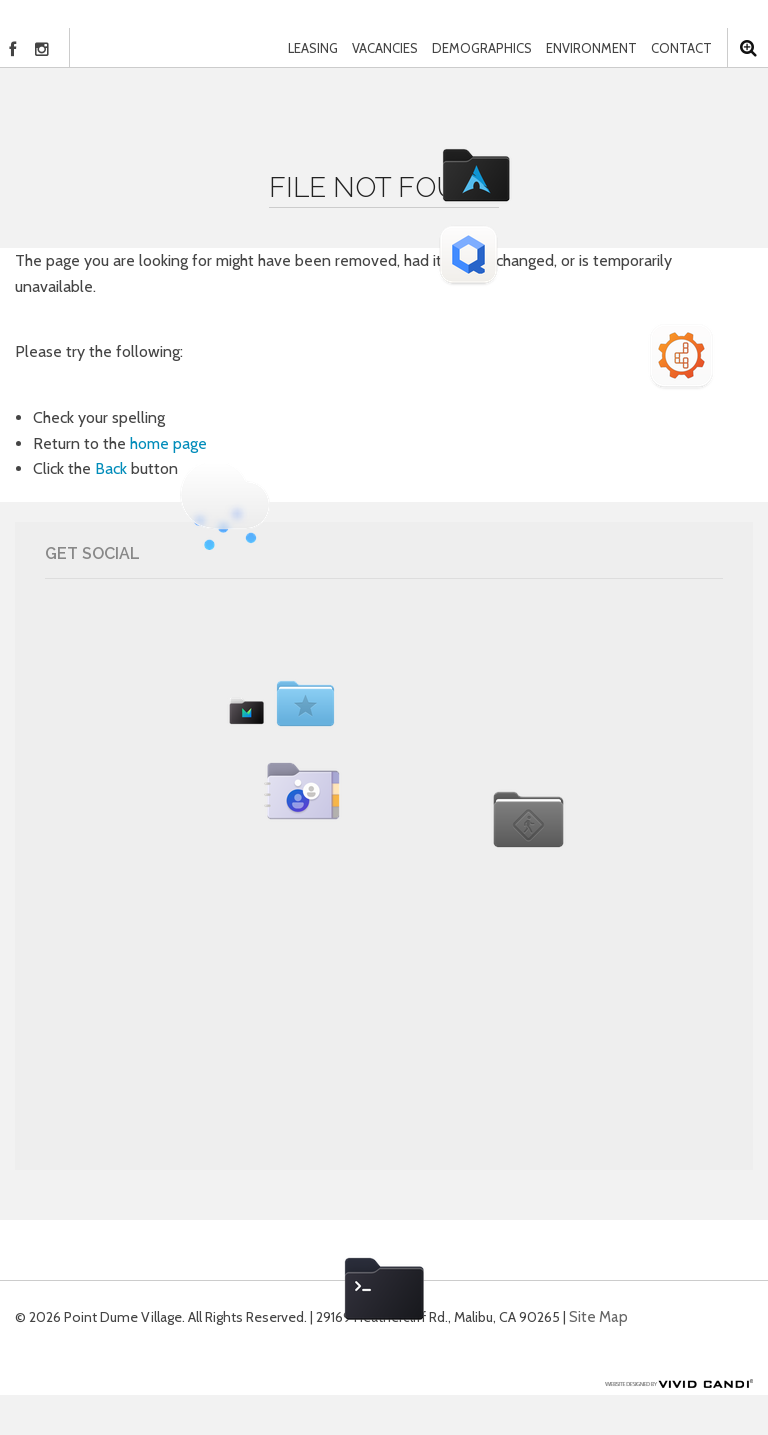  I want to click on folder containing arch linux files or configurations, so click(476, 177).